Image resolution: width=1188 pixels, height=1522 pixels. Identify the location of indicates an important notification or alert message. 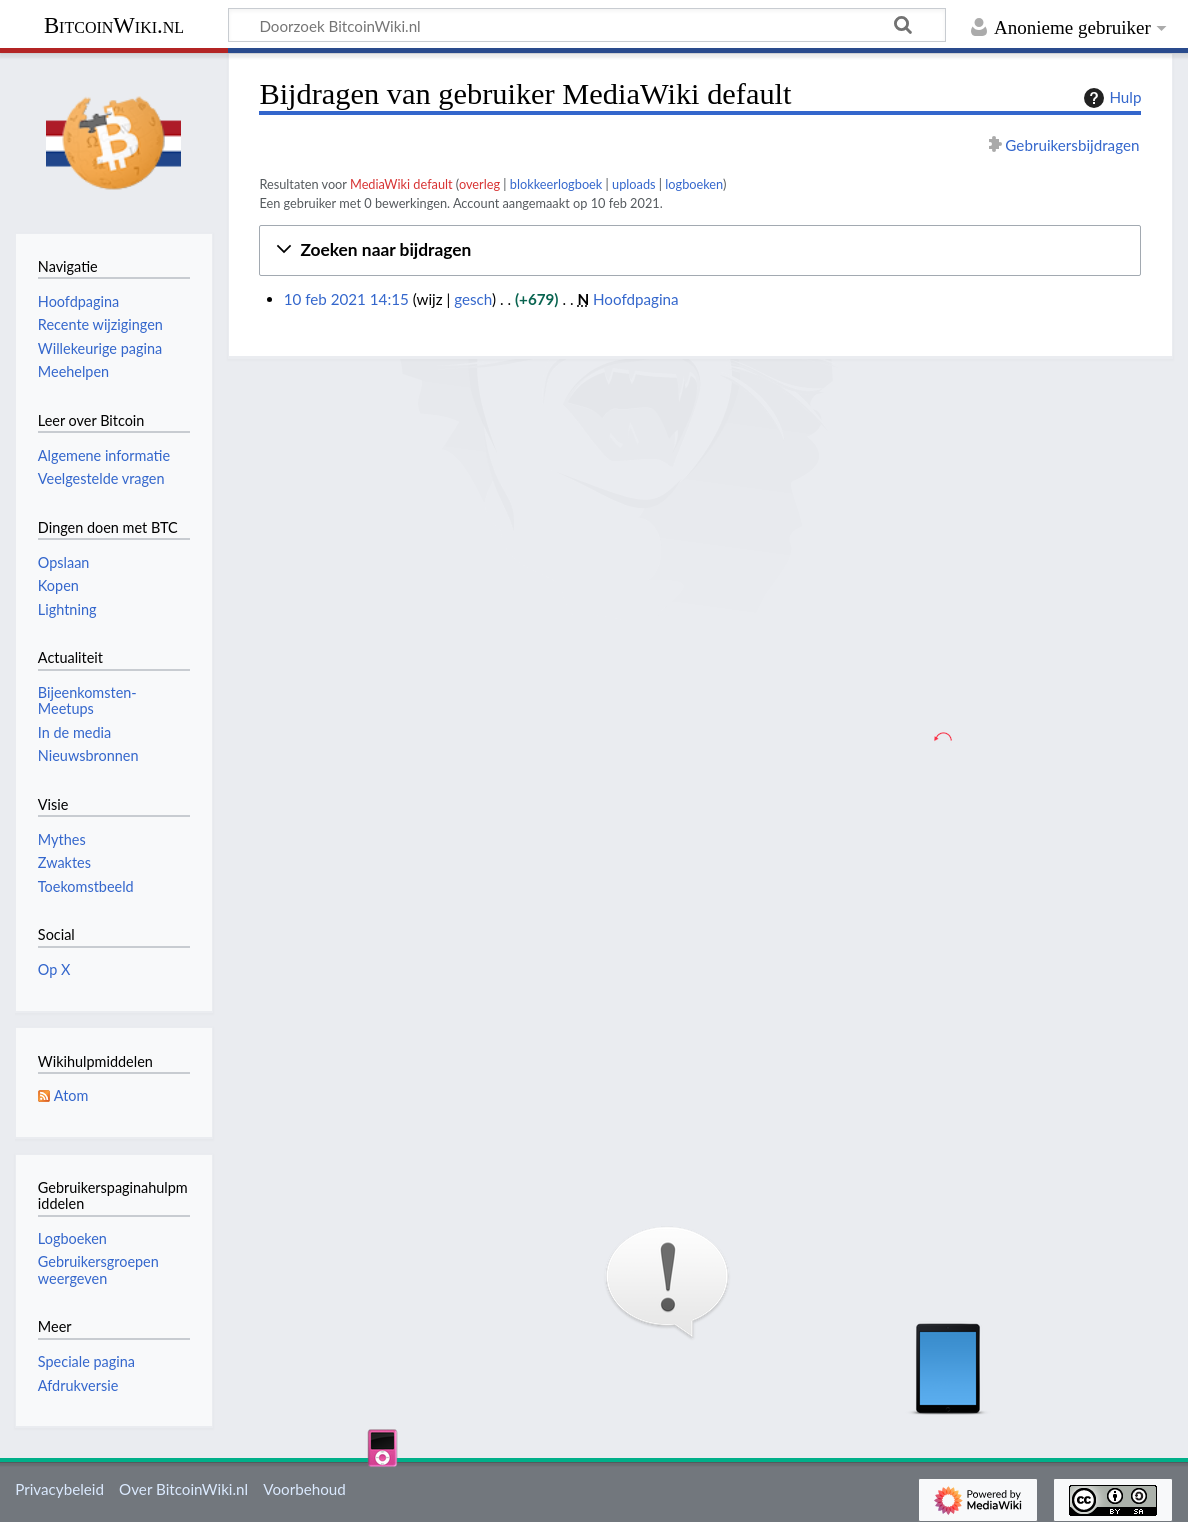
(668, 1278).